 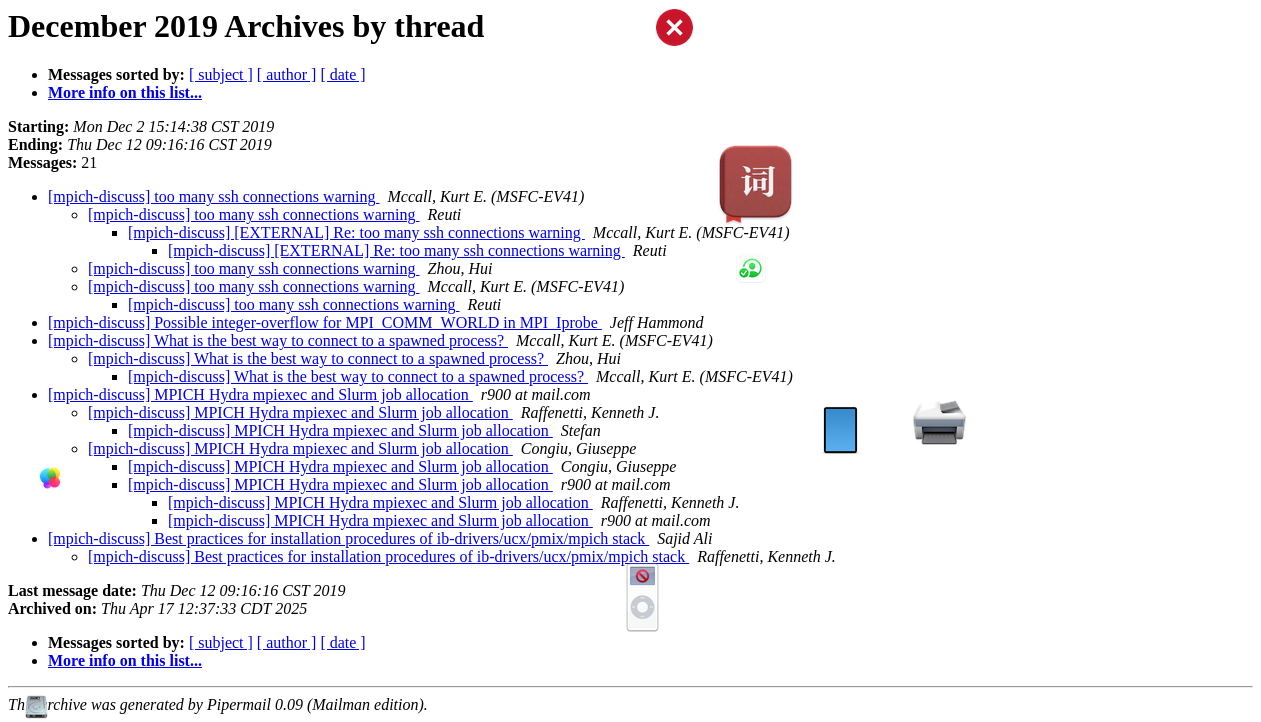 I want to click on collaboration or screen sharing request approved, so click(x=751, y=268).